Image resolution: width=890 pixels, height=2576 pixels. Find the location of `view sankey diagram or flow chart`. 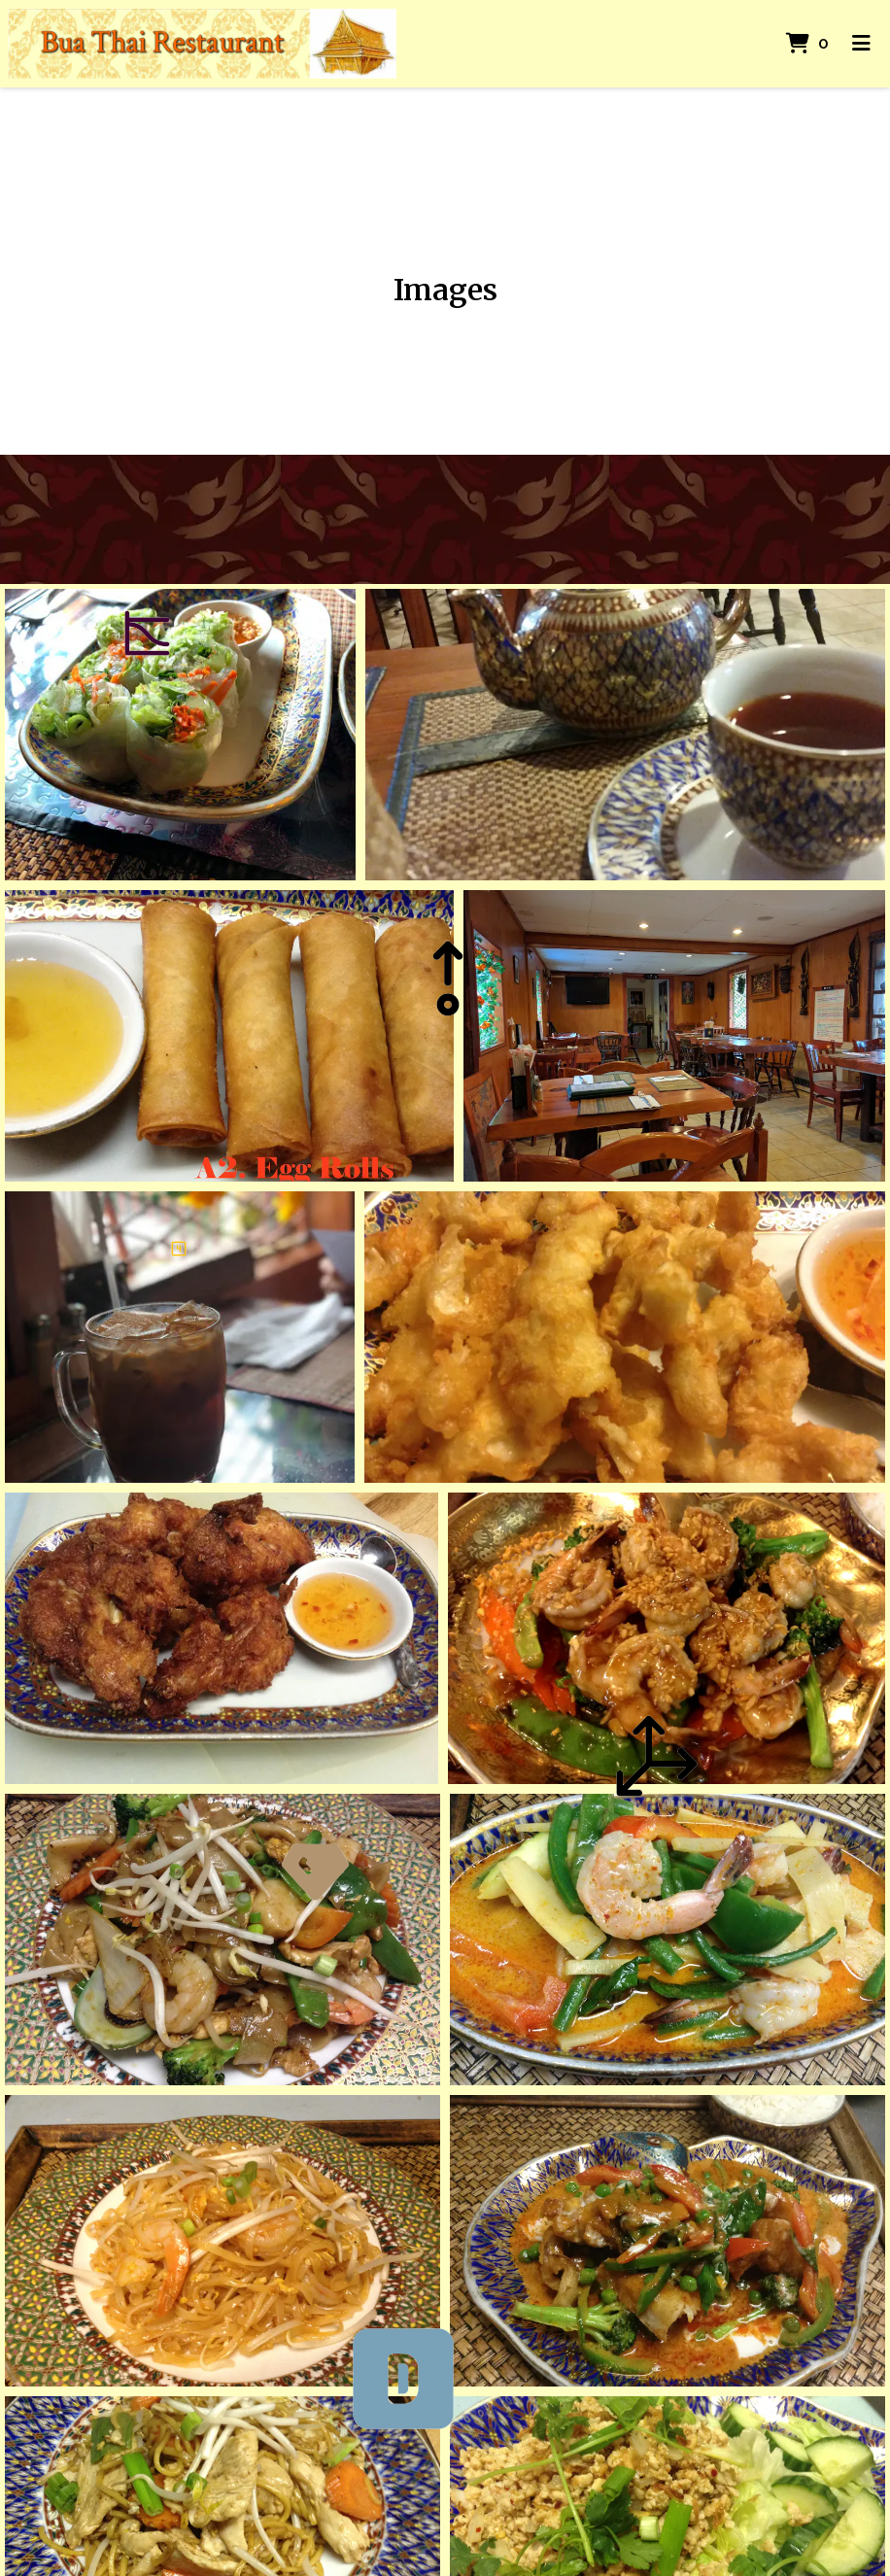

view sankey diagram or flow chart is located at coordinates (147, 633).